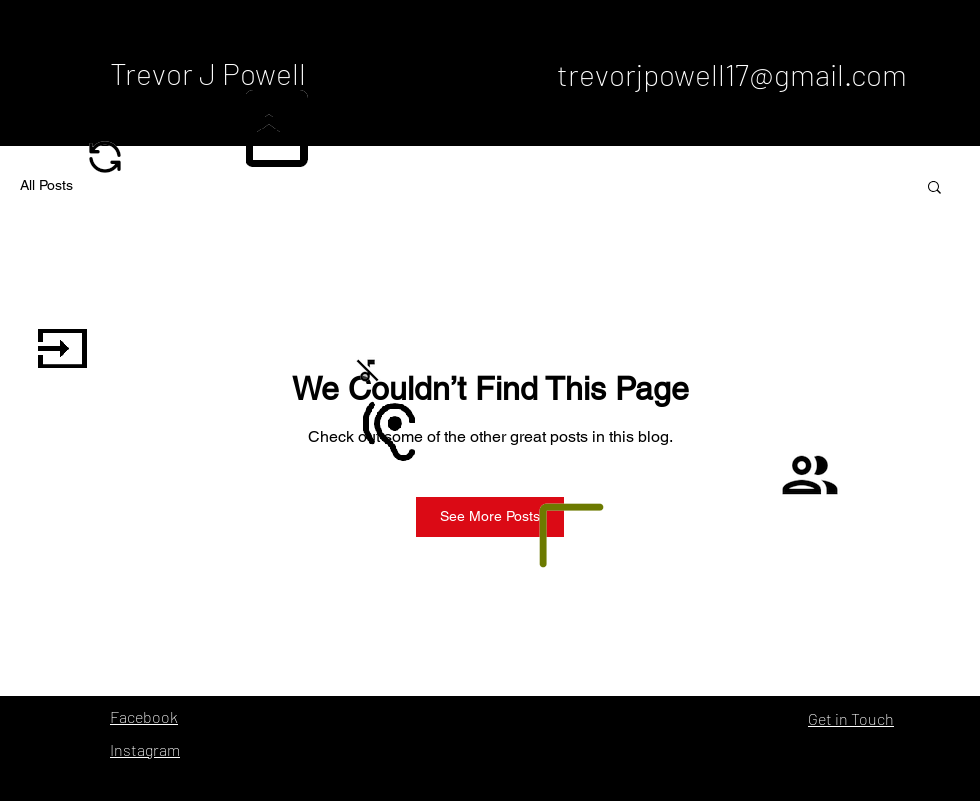 The width and height of the screenshot is (980, 801). Describe the element at coordinates (105, 157) in the screenshot. I see `refresh or reload current content` at that location.